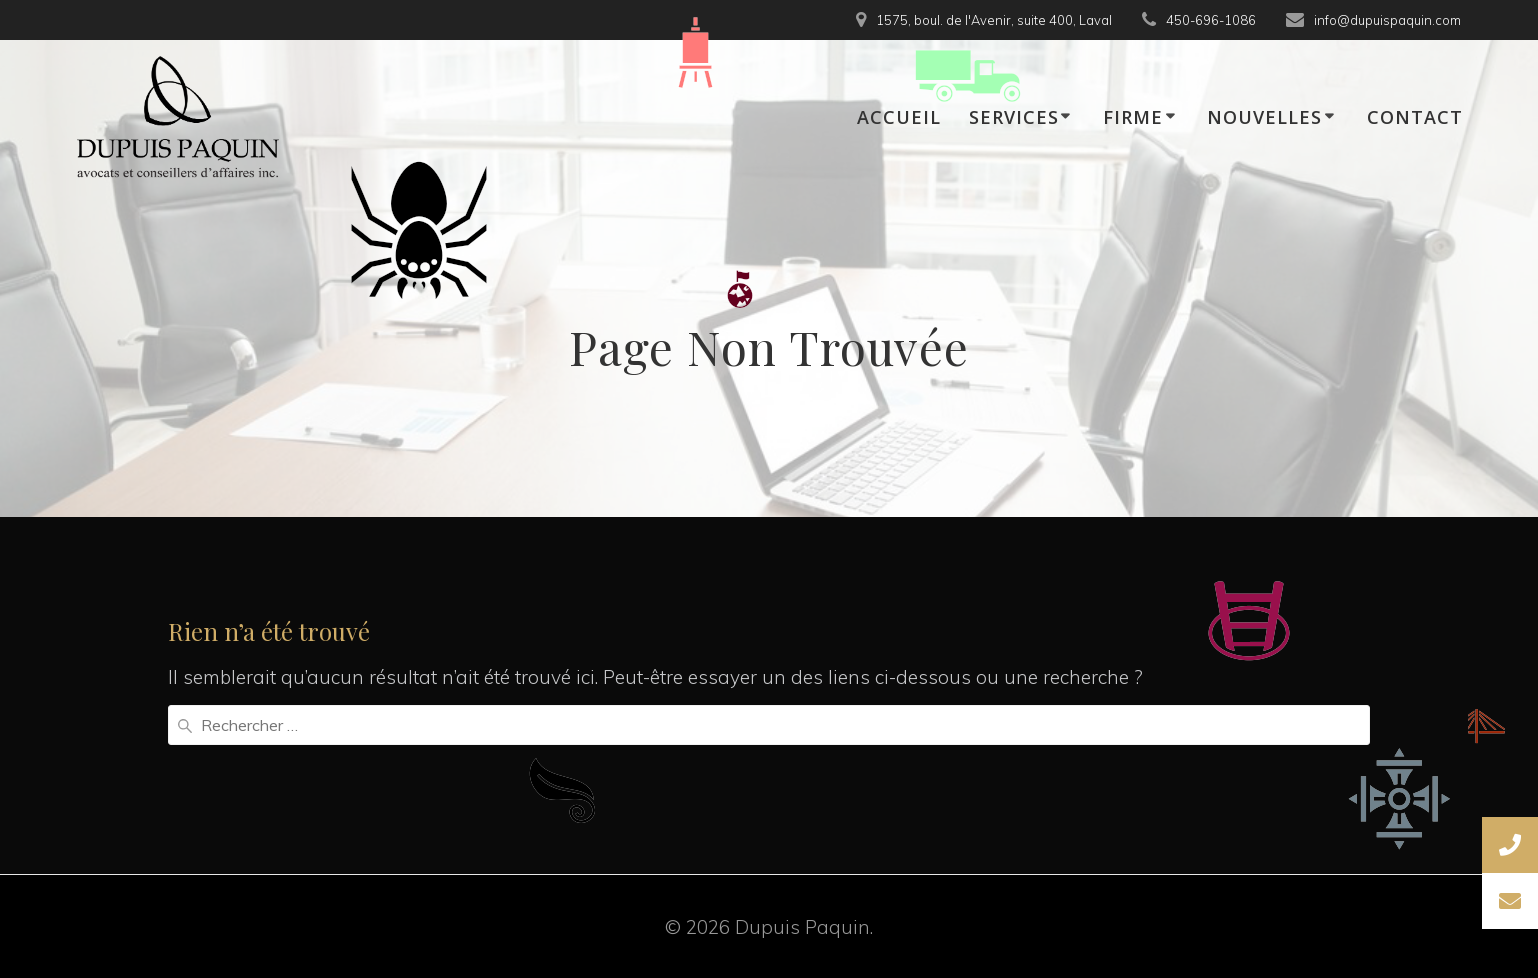 The height and width of the screenshot is (978, 1538). What do you see at coordinates (562, 790) in the screenshot?
I see `indicates natural or organic content` at bounding box center [562, 790].